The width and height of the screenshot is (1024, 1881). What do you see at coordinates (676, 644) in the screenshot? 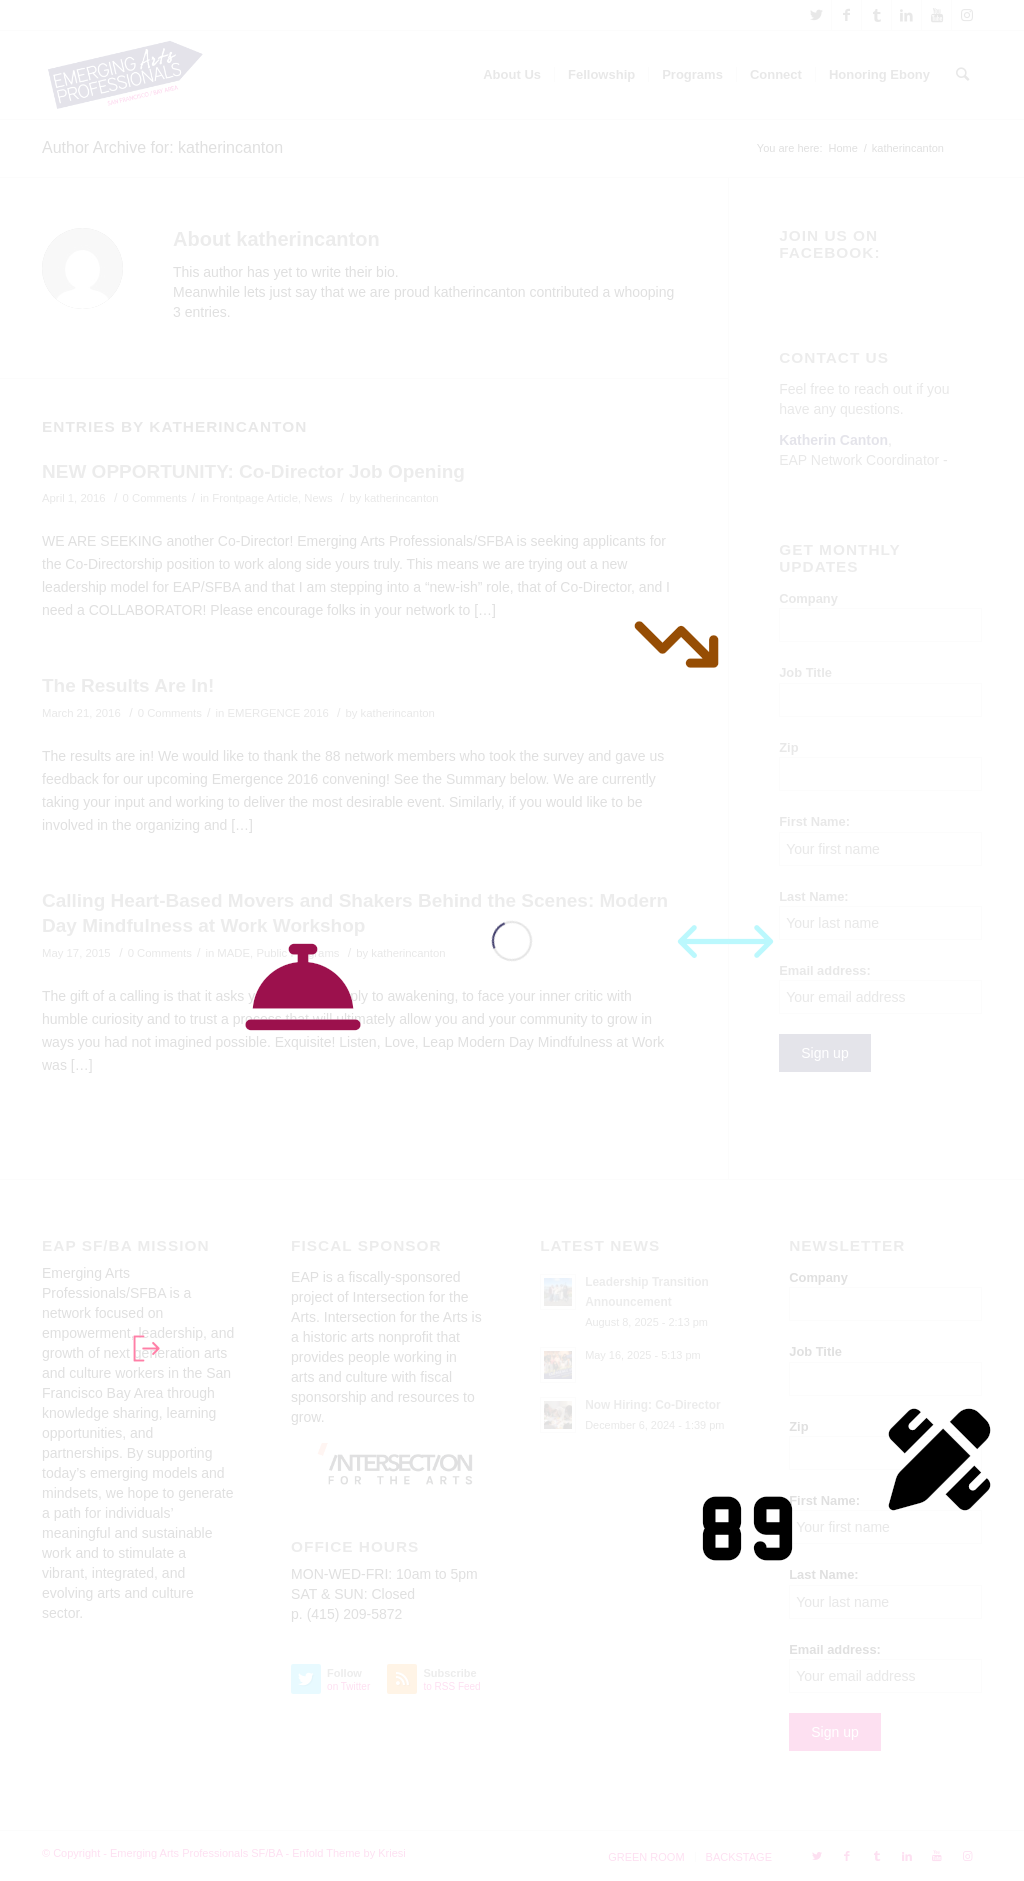
I see `indicates a declining trend or decrease in value` at bounding box center [676, 644].